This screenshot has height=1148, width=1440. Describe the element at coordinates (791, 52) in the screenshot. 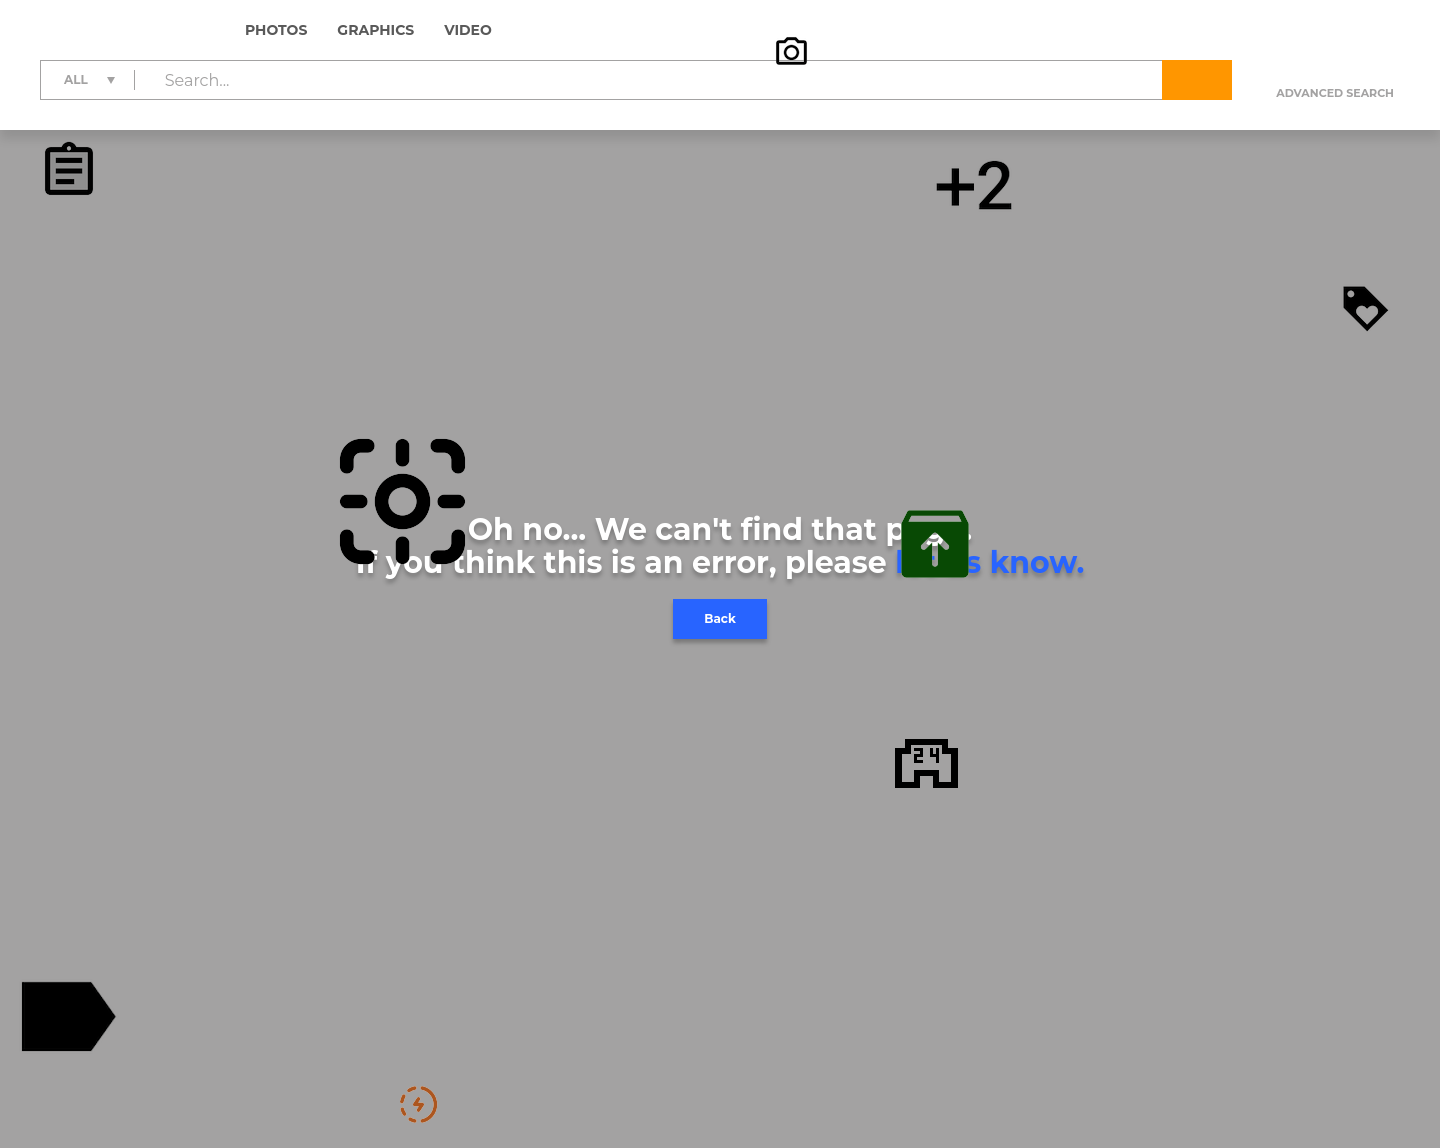

I see `take a photo` at that location.